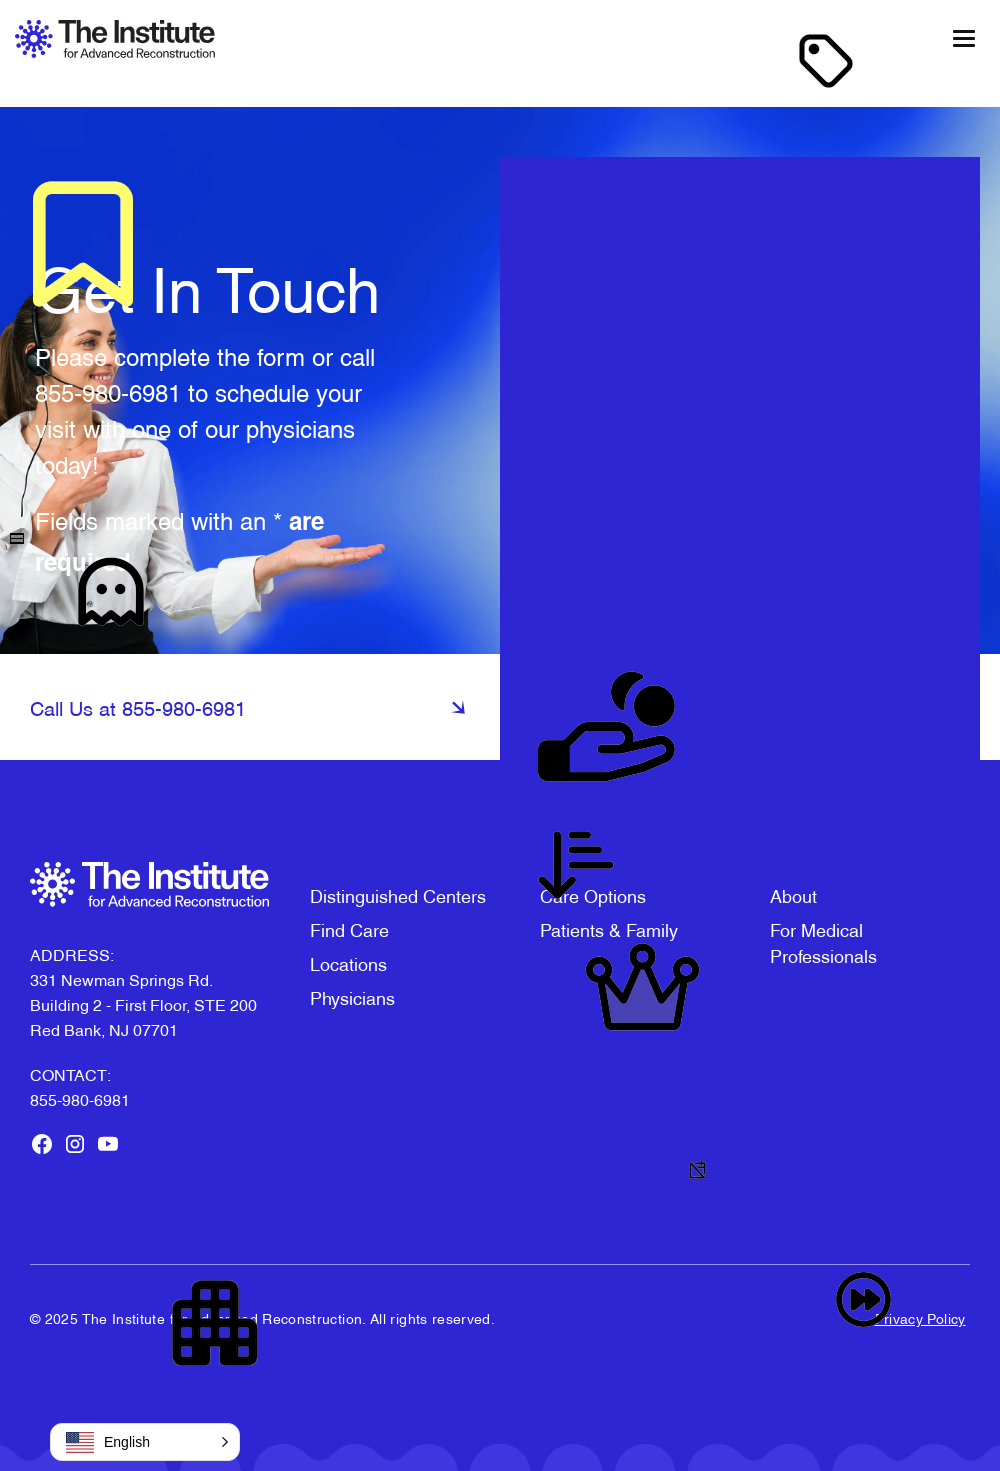  I want to click on make a payment or donation, so click(611, 731).